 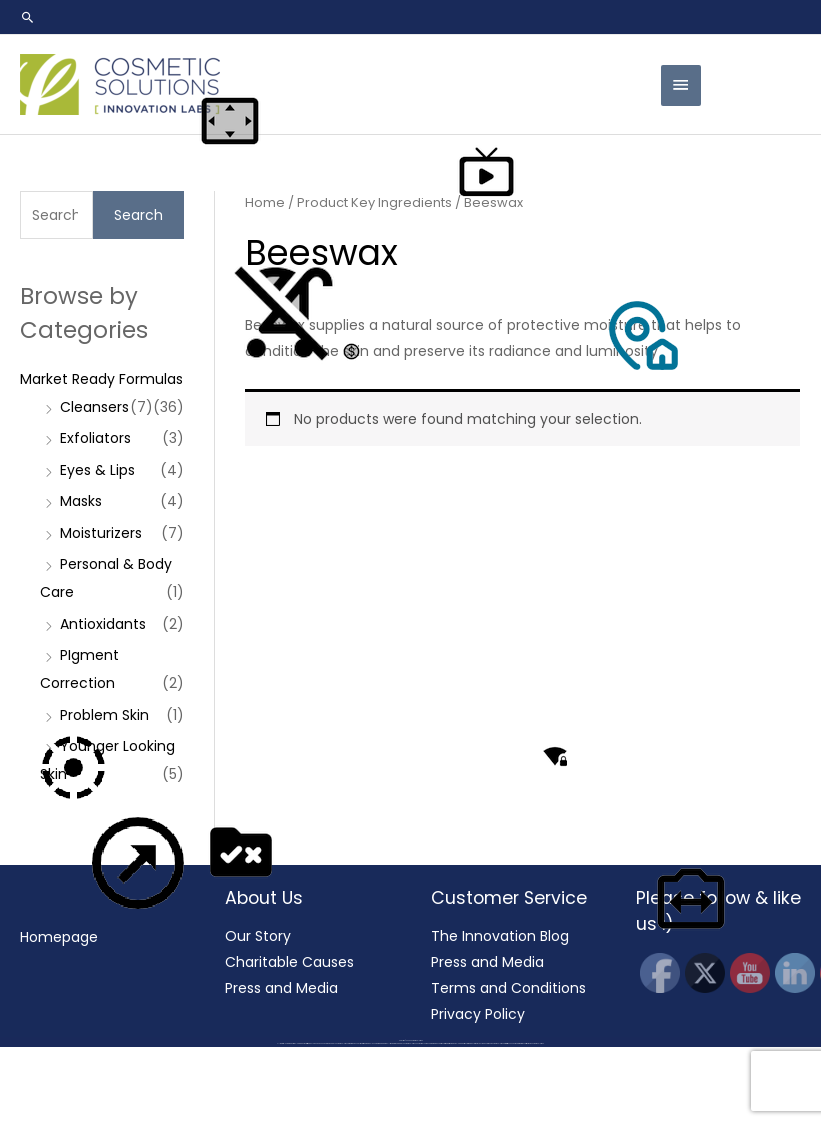 I want to click on open link in new window or external site, so click(x=138, y=863).